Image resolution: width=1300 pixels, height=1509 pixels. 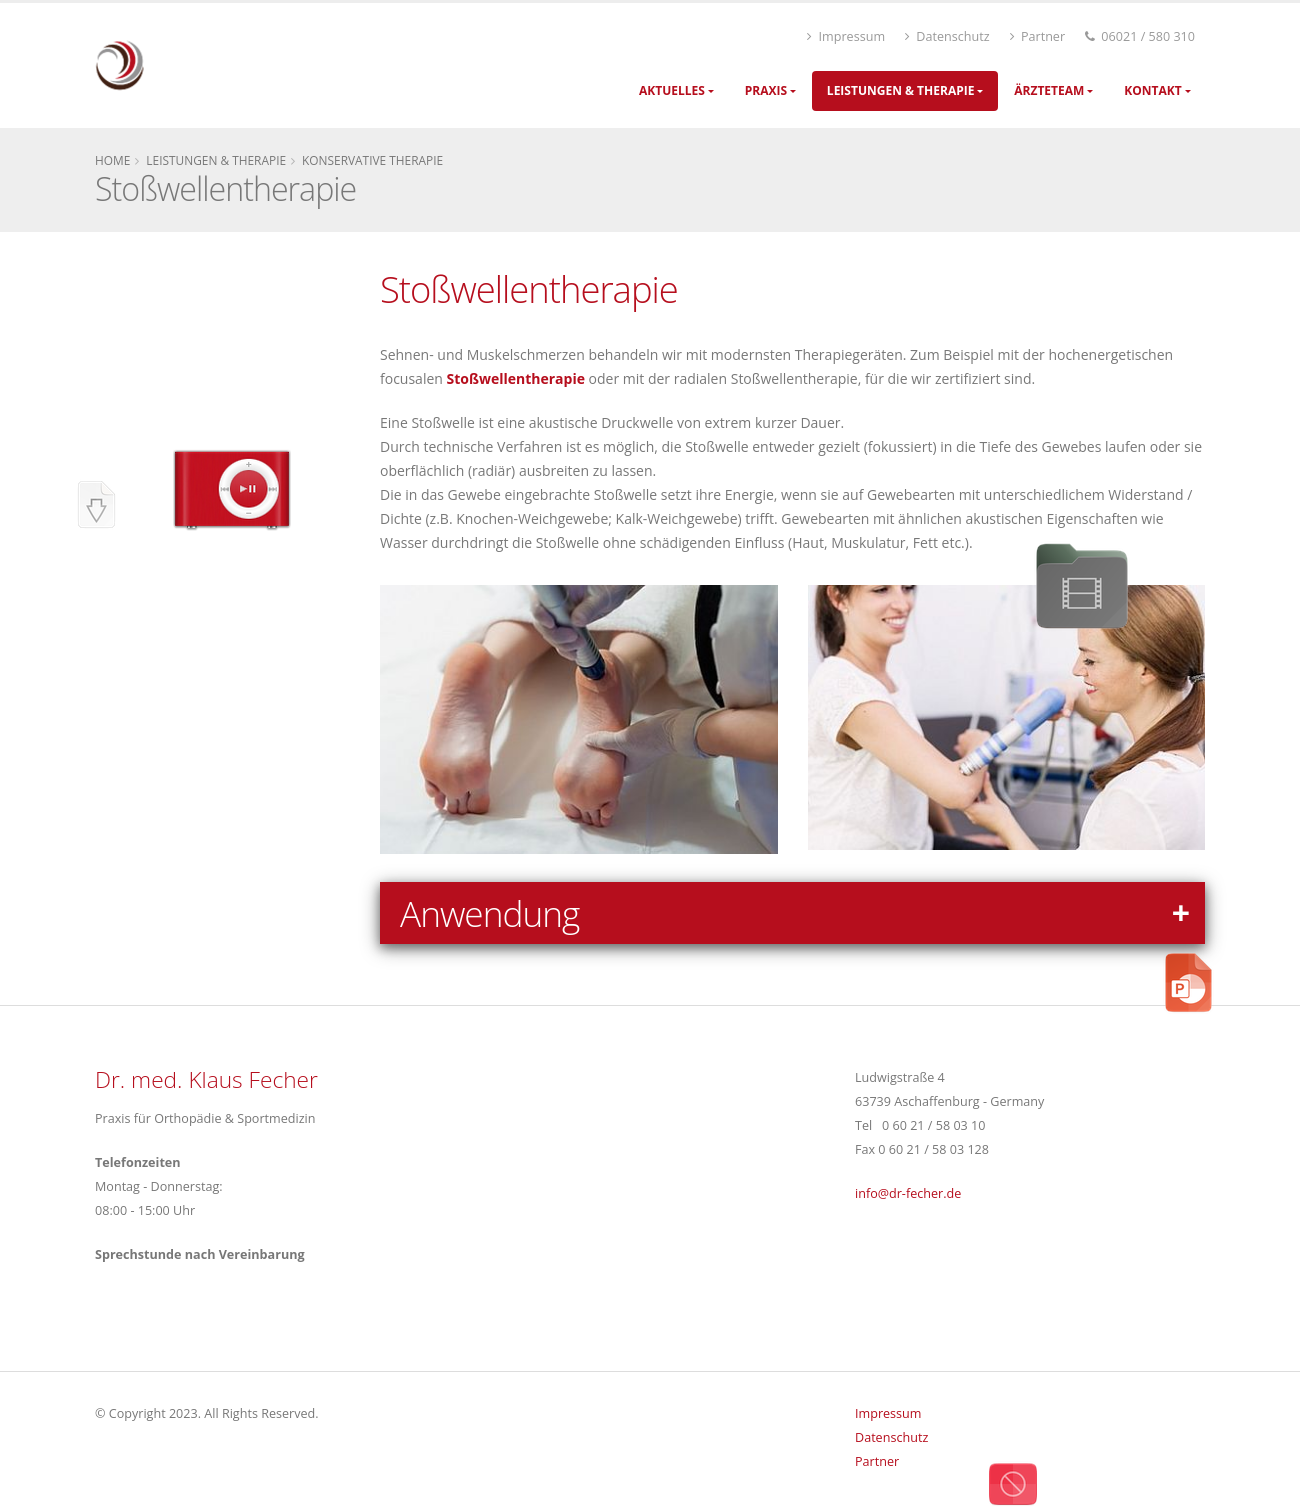 I want to click on install file or package, so click(x=96, y=504).